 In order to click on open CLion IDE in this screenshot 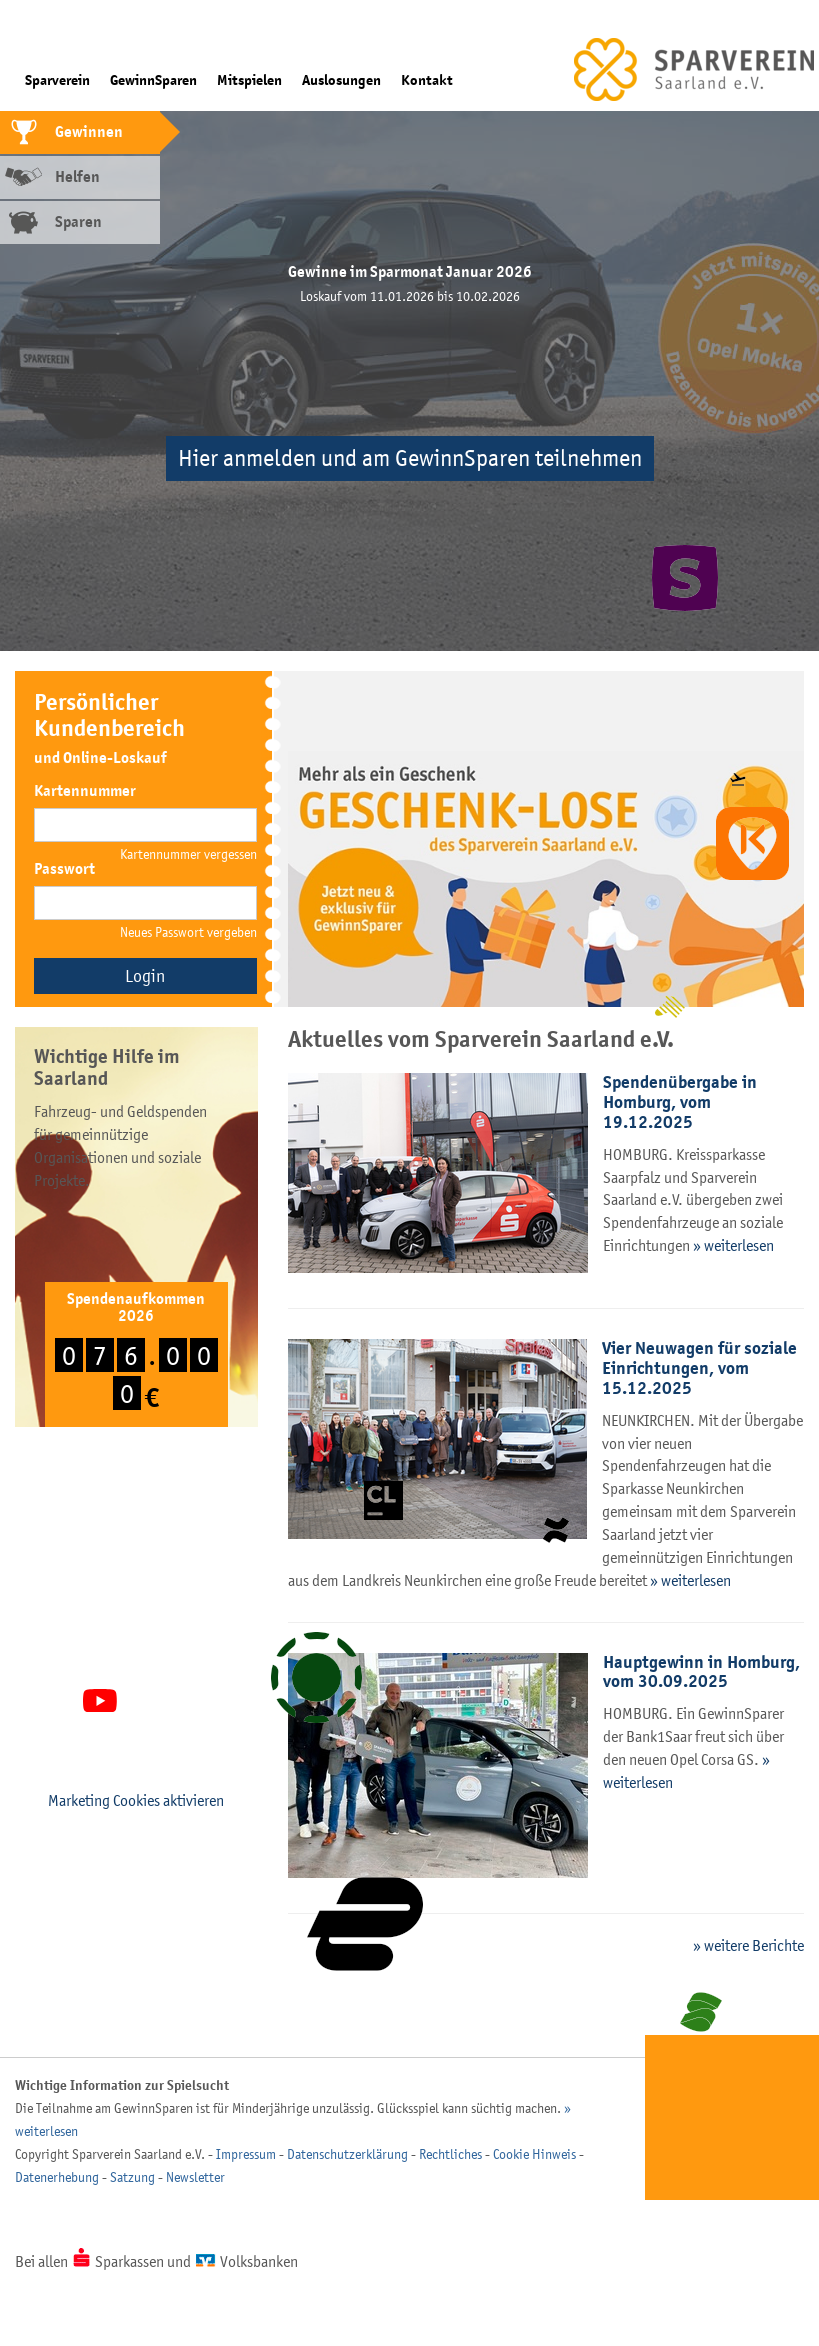, I will do `click(383, 1500)`.